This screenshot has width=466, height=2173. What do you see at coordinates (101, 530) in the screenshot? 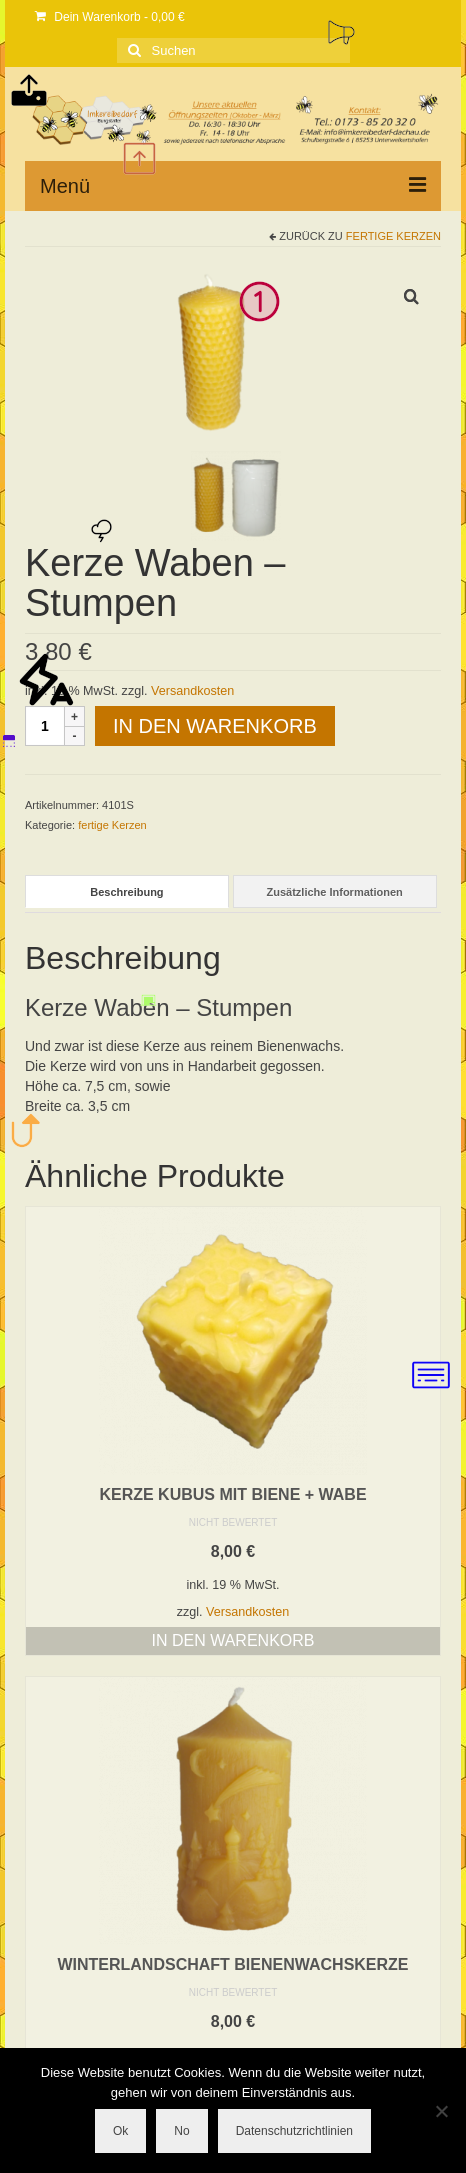
I see `indicates thunderstorm or severe weather conditions` at bounding box center [101, 530].